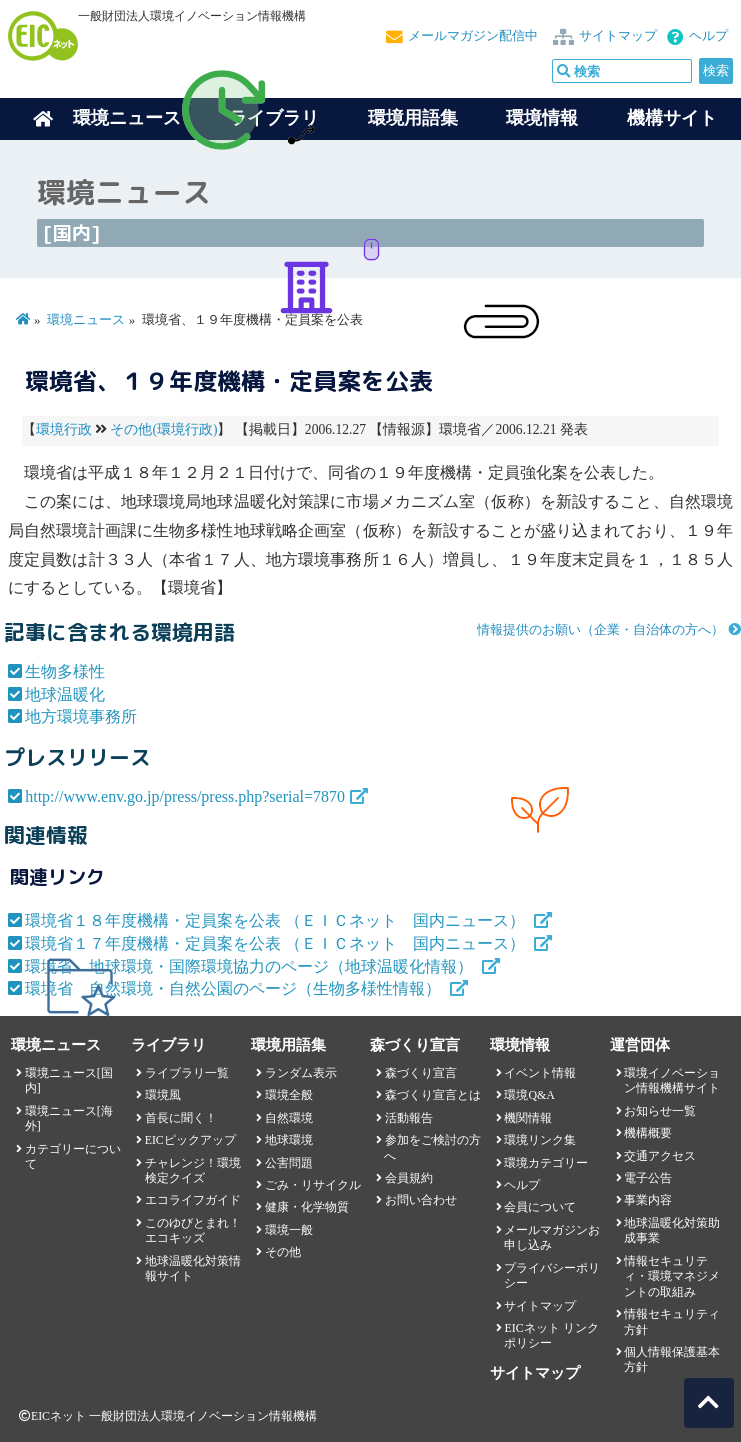 The image size is (741, 1442). What do you see at coordinates (371, 249) in the screenshot?
I see `adjust mouse or cursor settings` at bounding box center [371, 249].